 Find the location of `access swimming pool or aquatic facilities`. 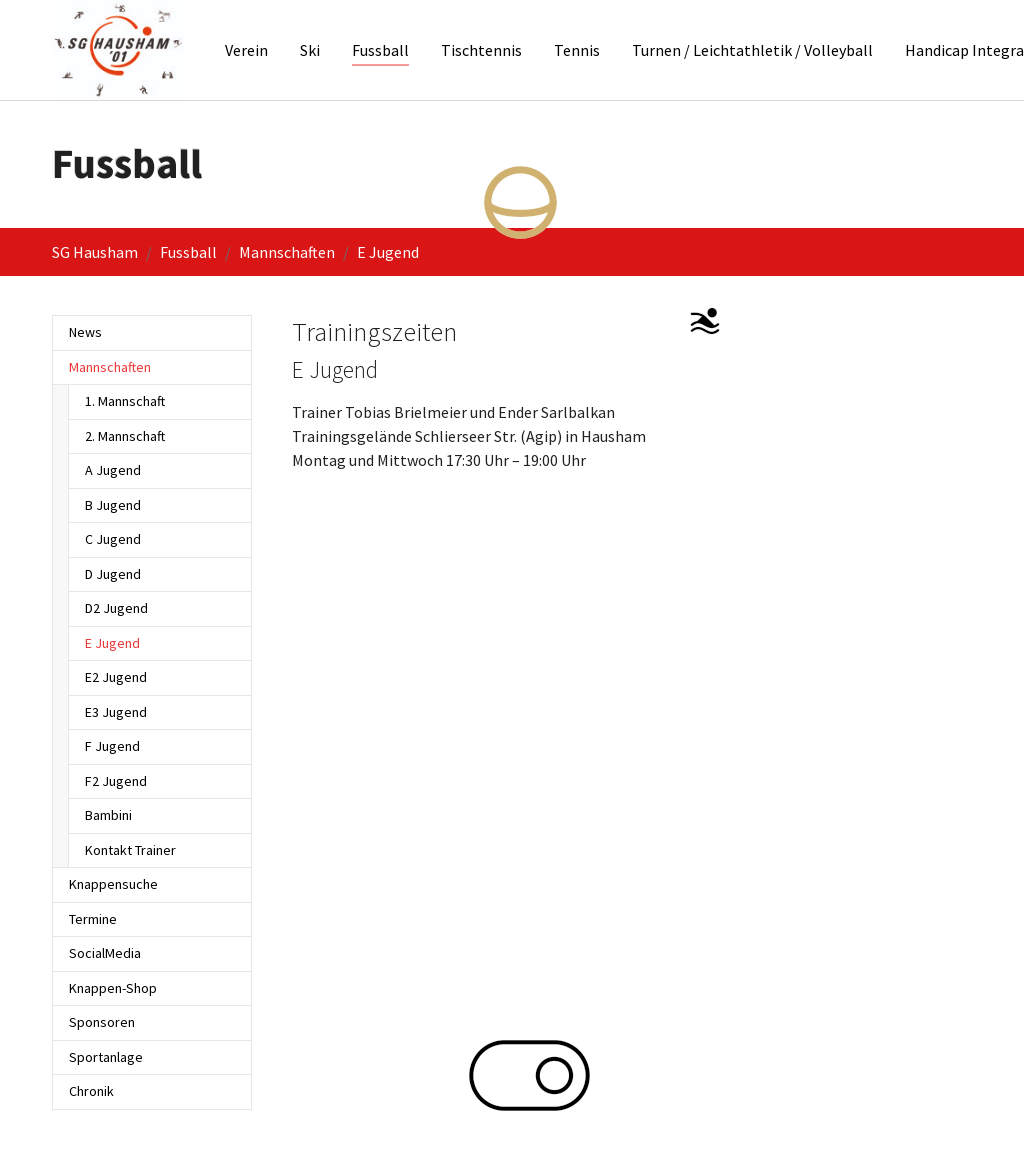

access swimming pool or aquatic facilities is located at coordinates (705, 321).